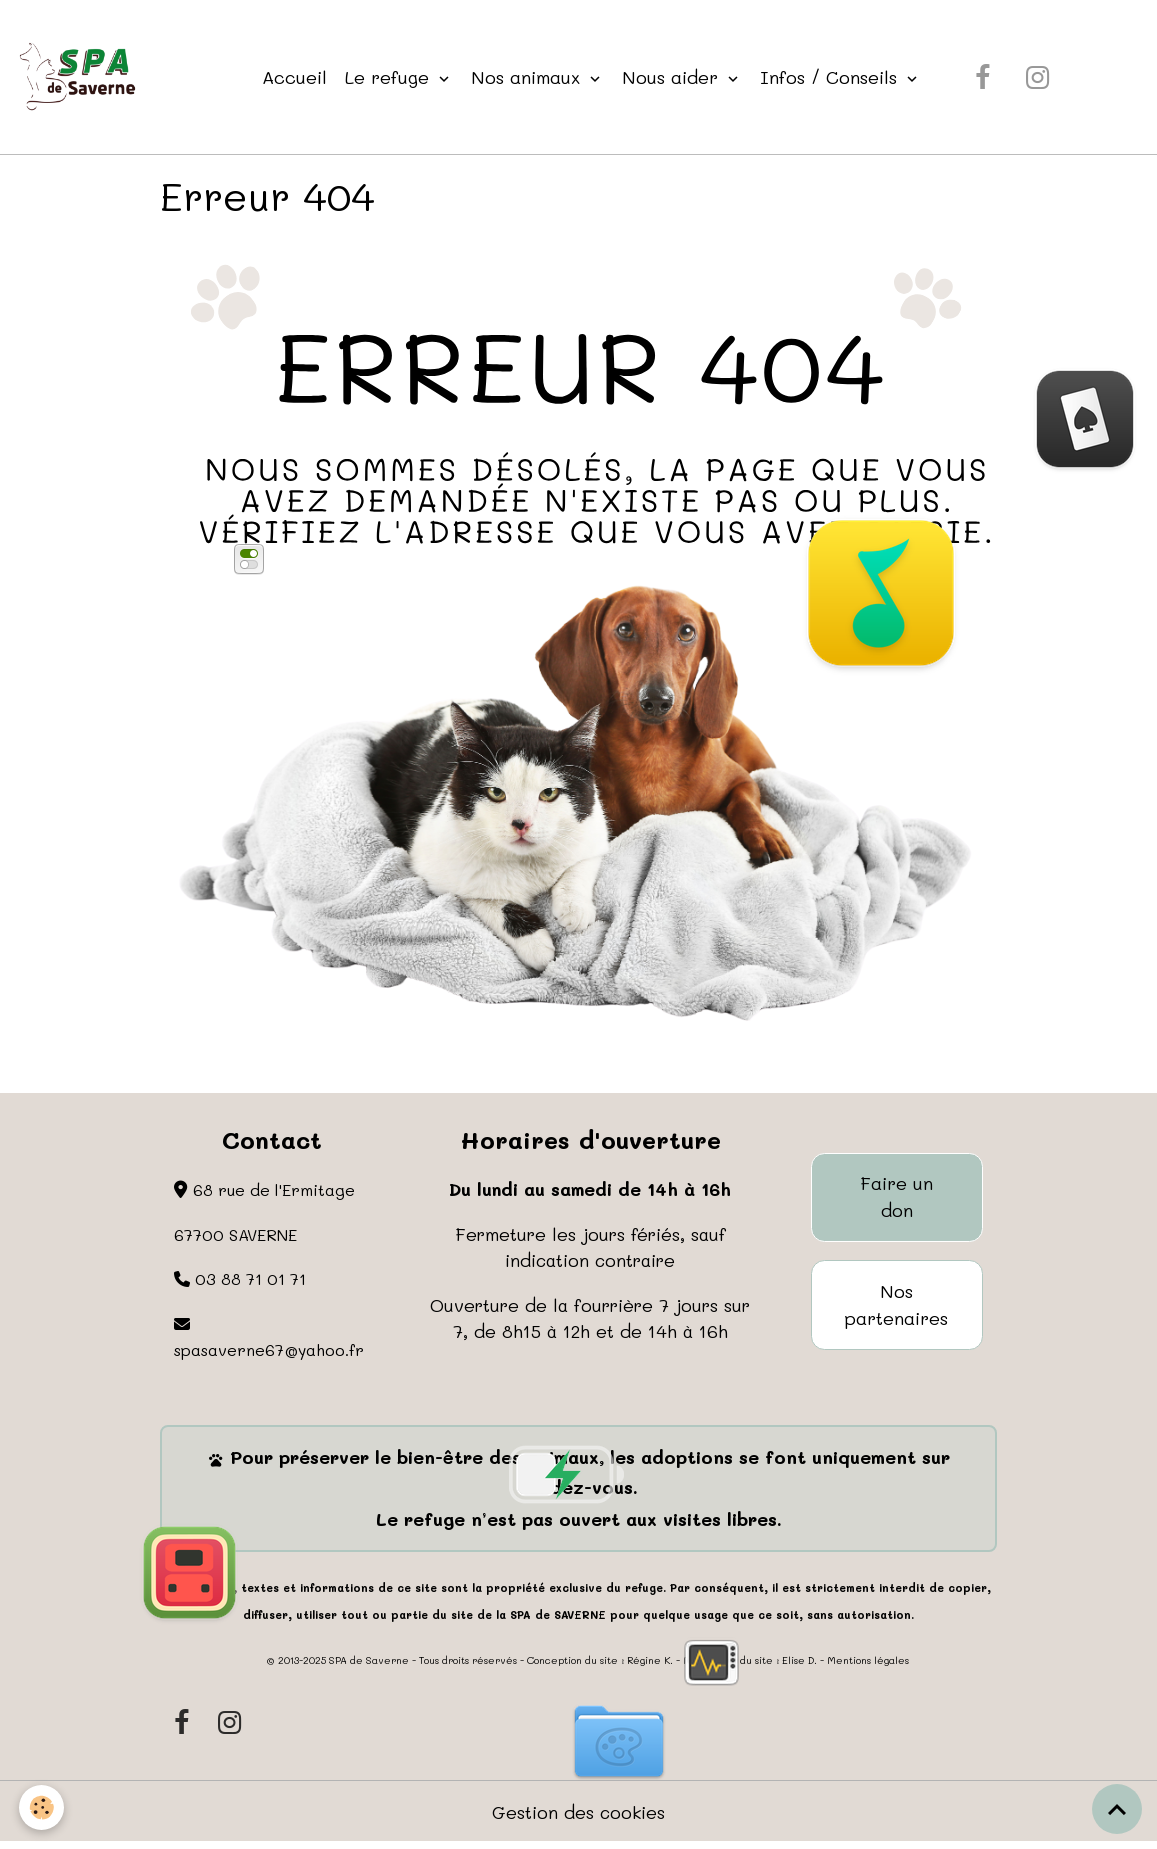 Image resolution: width=1157 pixels, height=1849 pixels. Describe the element at coordinates (619, 1741) in the screenshot. I see `open folder containing 2D artwork files` at that location.